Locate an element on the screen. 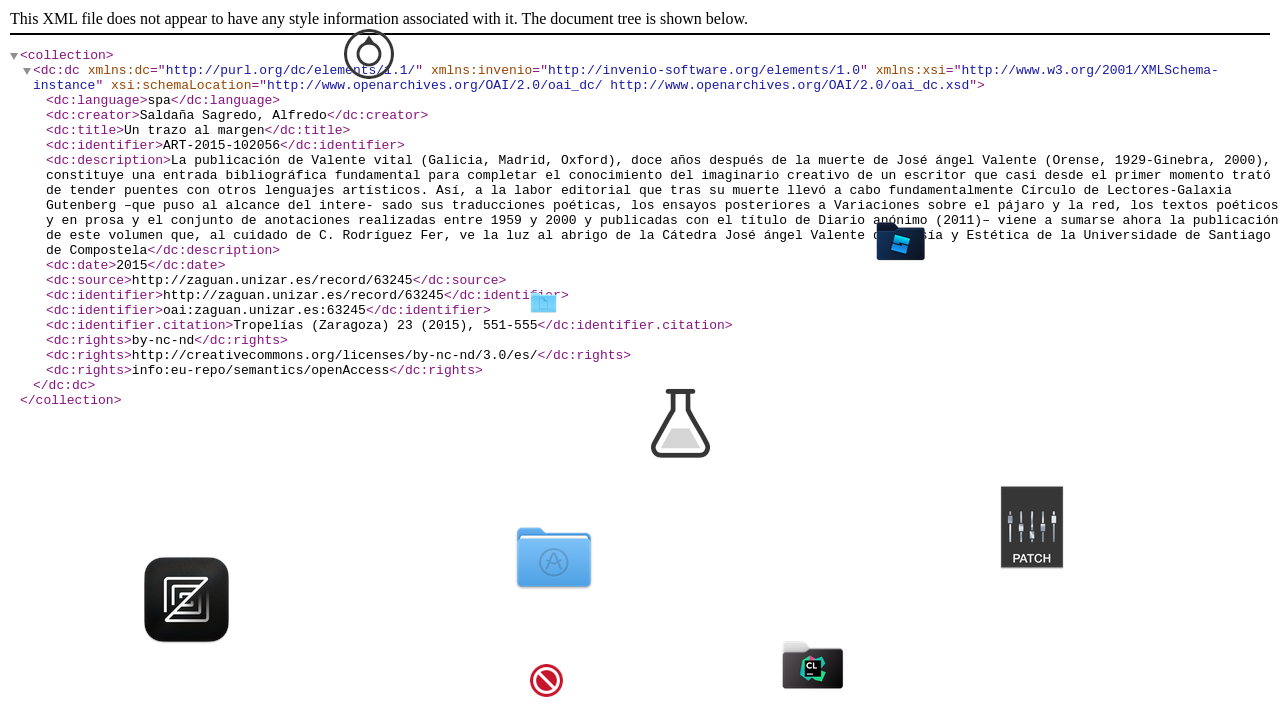 This screenshot has width=1280, height=720. access science or chemistry applications is located at coordinates (680, 423).